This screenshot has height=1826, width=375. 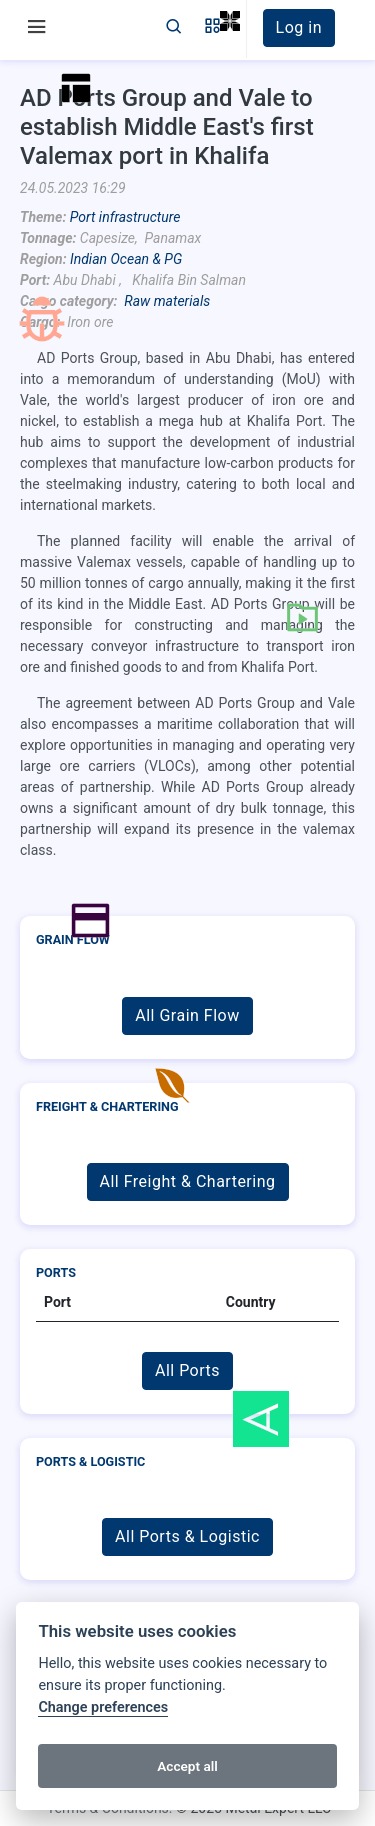 I want to click on open video files folder, so click(x=302, y=617).